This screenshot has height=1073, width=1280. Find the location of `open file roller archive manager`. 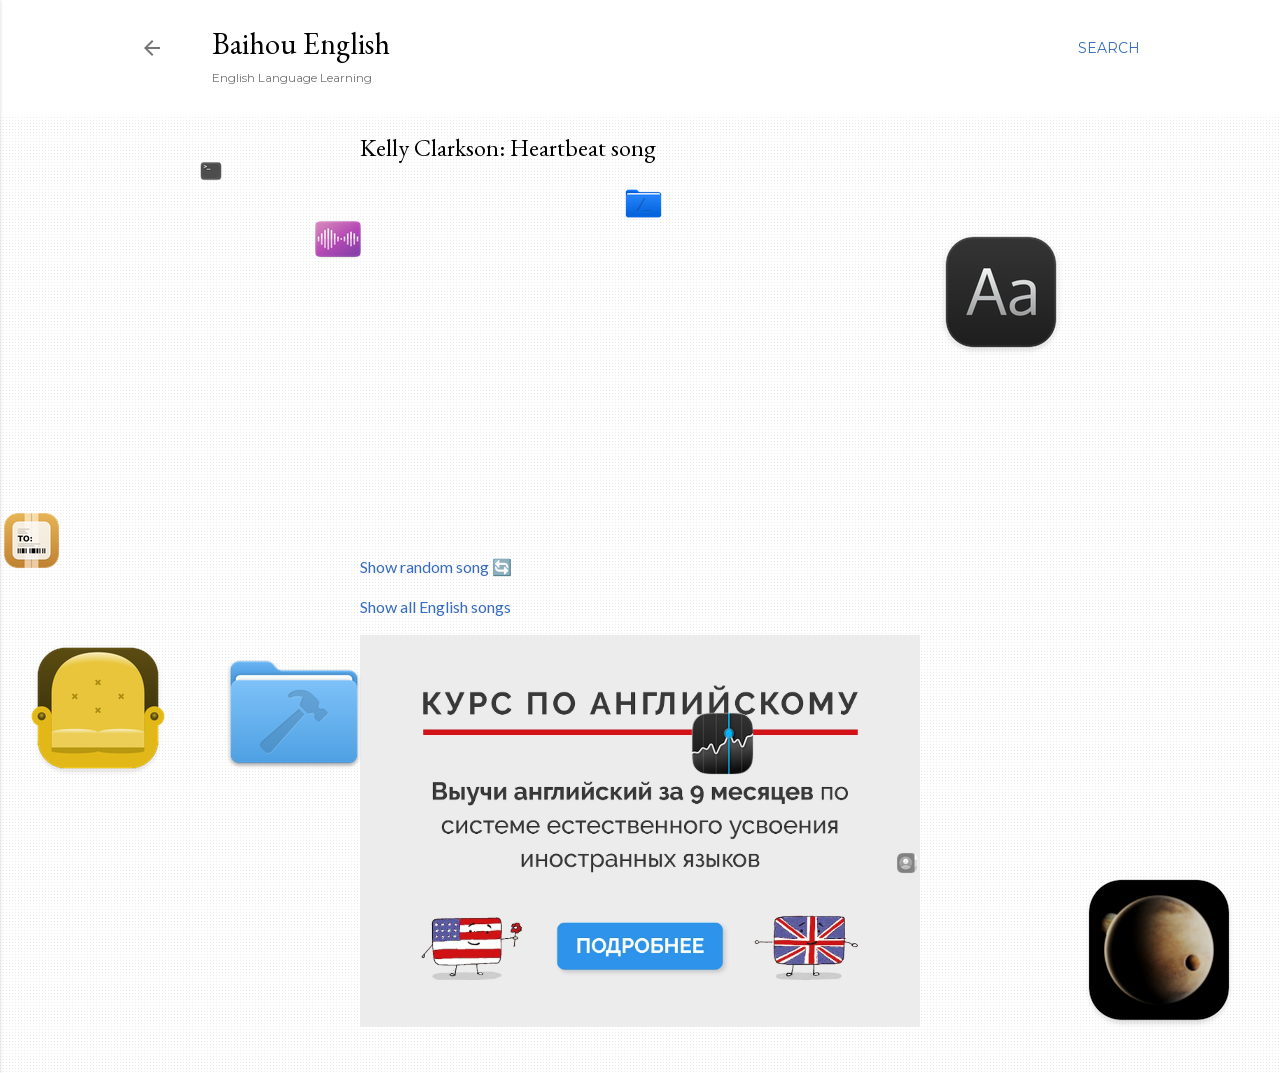

open file roller archive manager is located at coordinates (31, 540).